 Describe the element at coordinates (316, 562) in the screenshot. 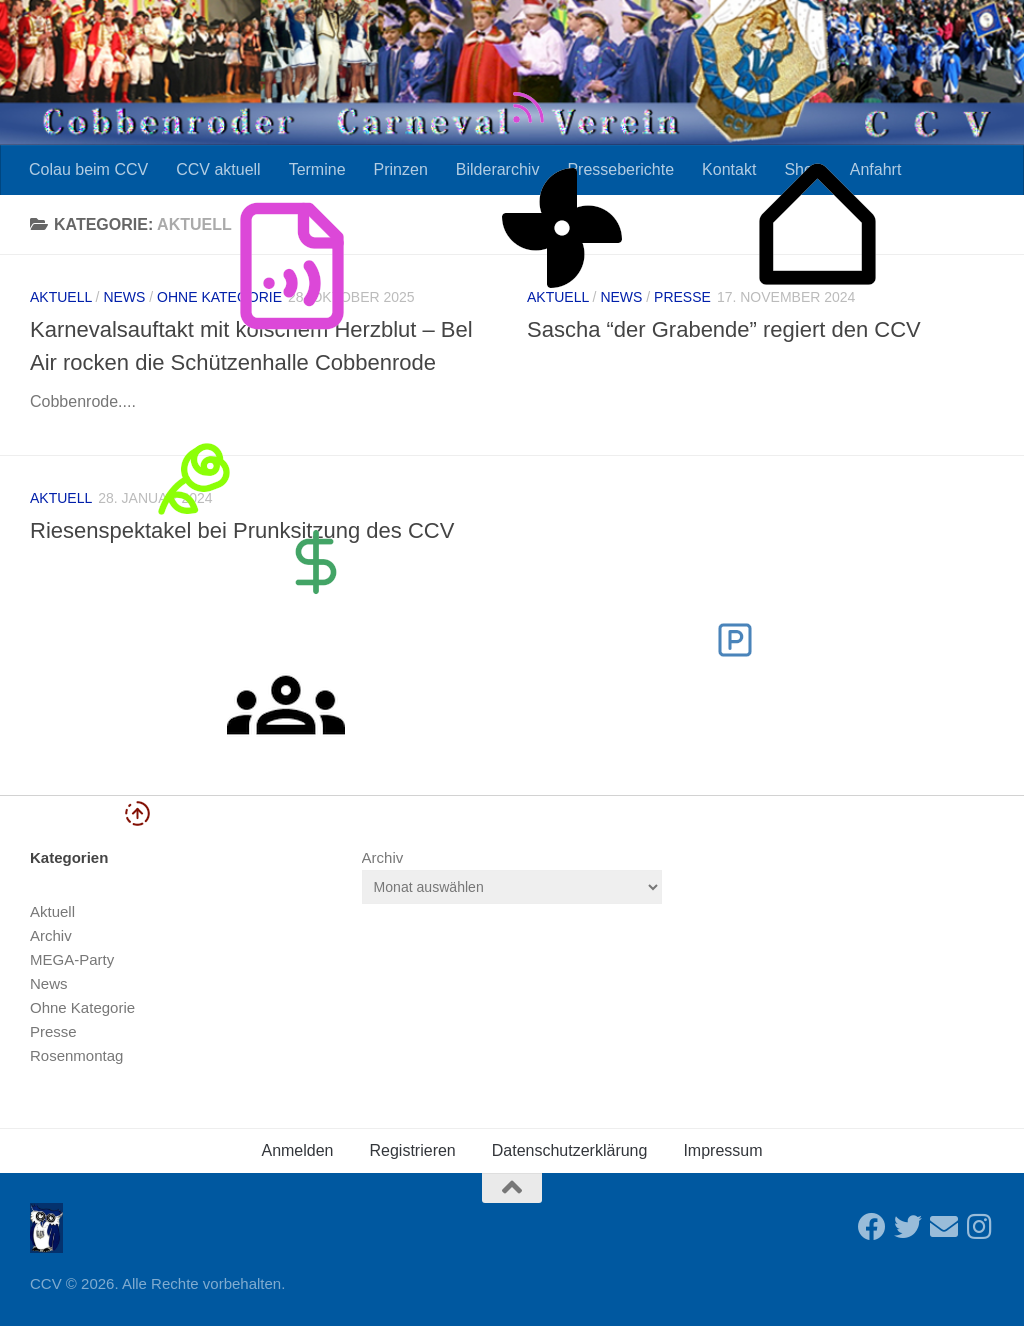

I see `view account balance or financial information` at that location.